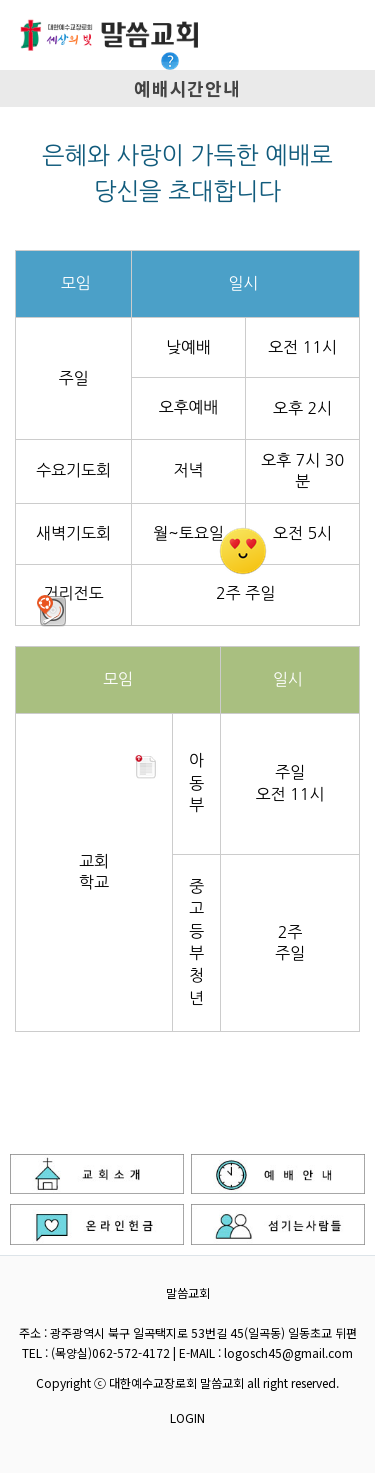 This screenshot has width=375, height=1473. Describe the element at coordinates (170, 61) in the screenshot. I see `open the help center or documentation` at that location.